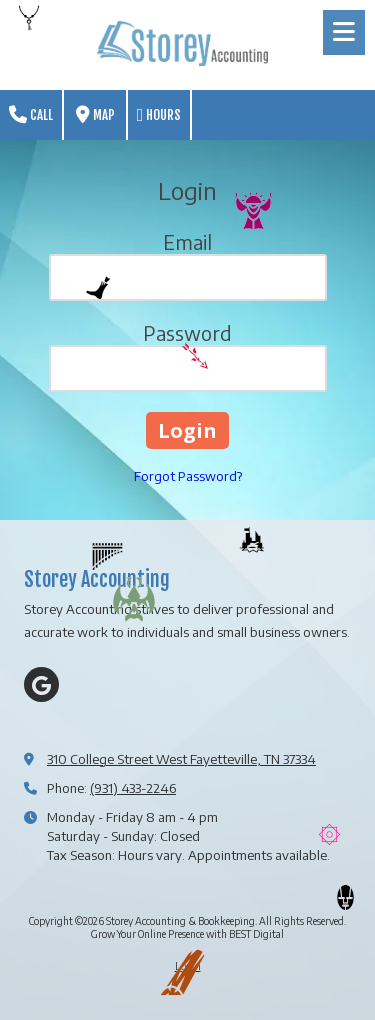 The height and width of the screenshot is (1020, 375). What do you see at coordinates (98, 287) in the screenshot?
I see `indicates character injury or damage state` at bounding box center [98, 287].